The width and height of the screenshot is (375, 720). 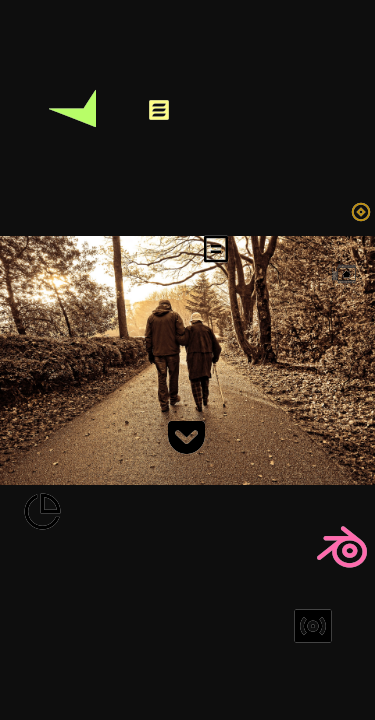 I want to click on save to pocket for later reading, so click(x=186, y=437).